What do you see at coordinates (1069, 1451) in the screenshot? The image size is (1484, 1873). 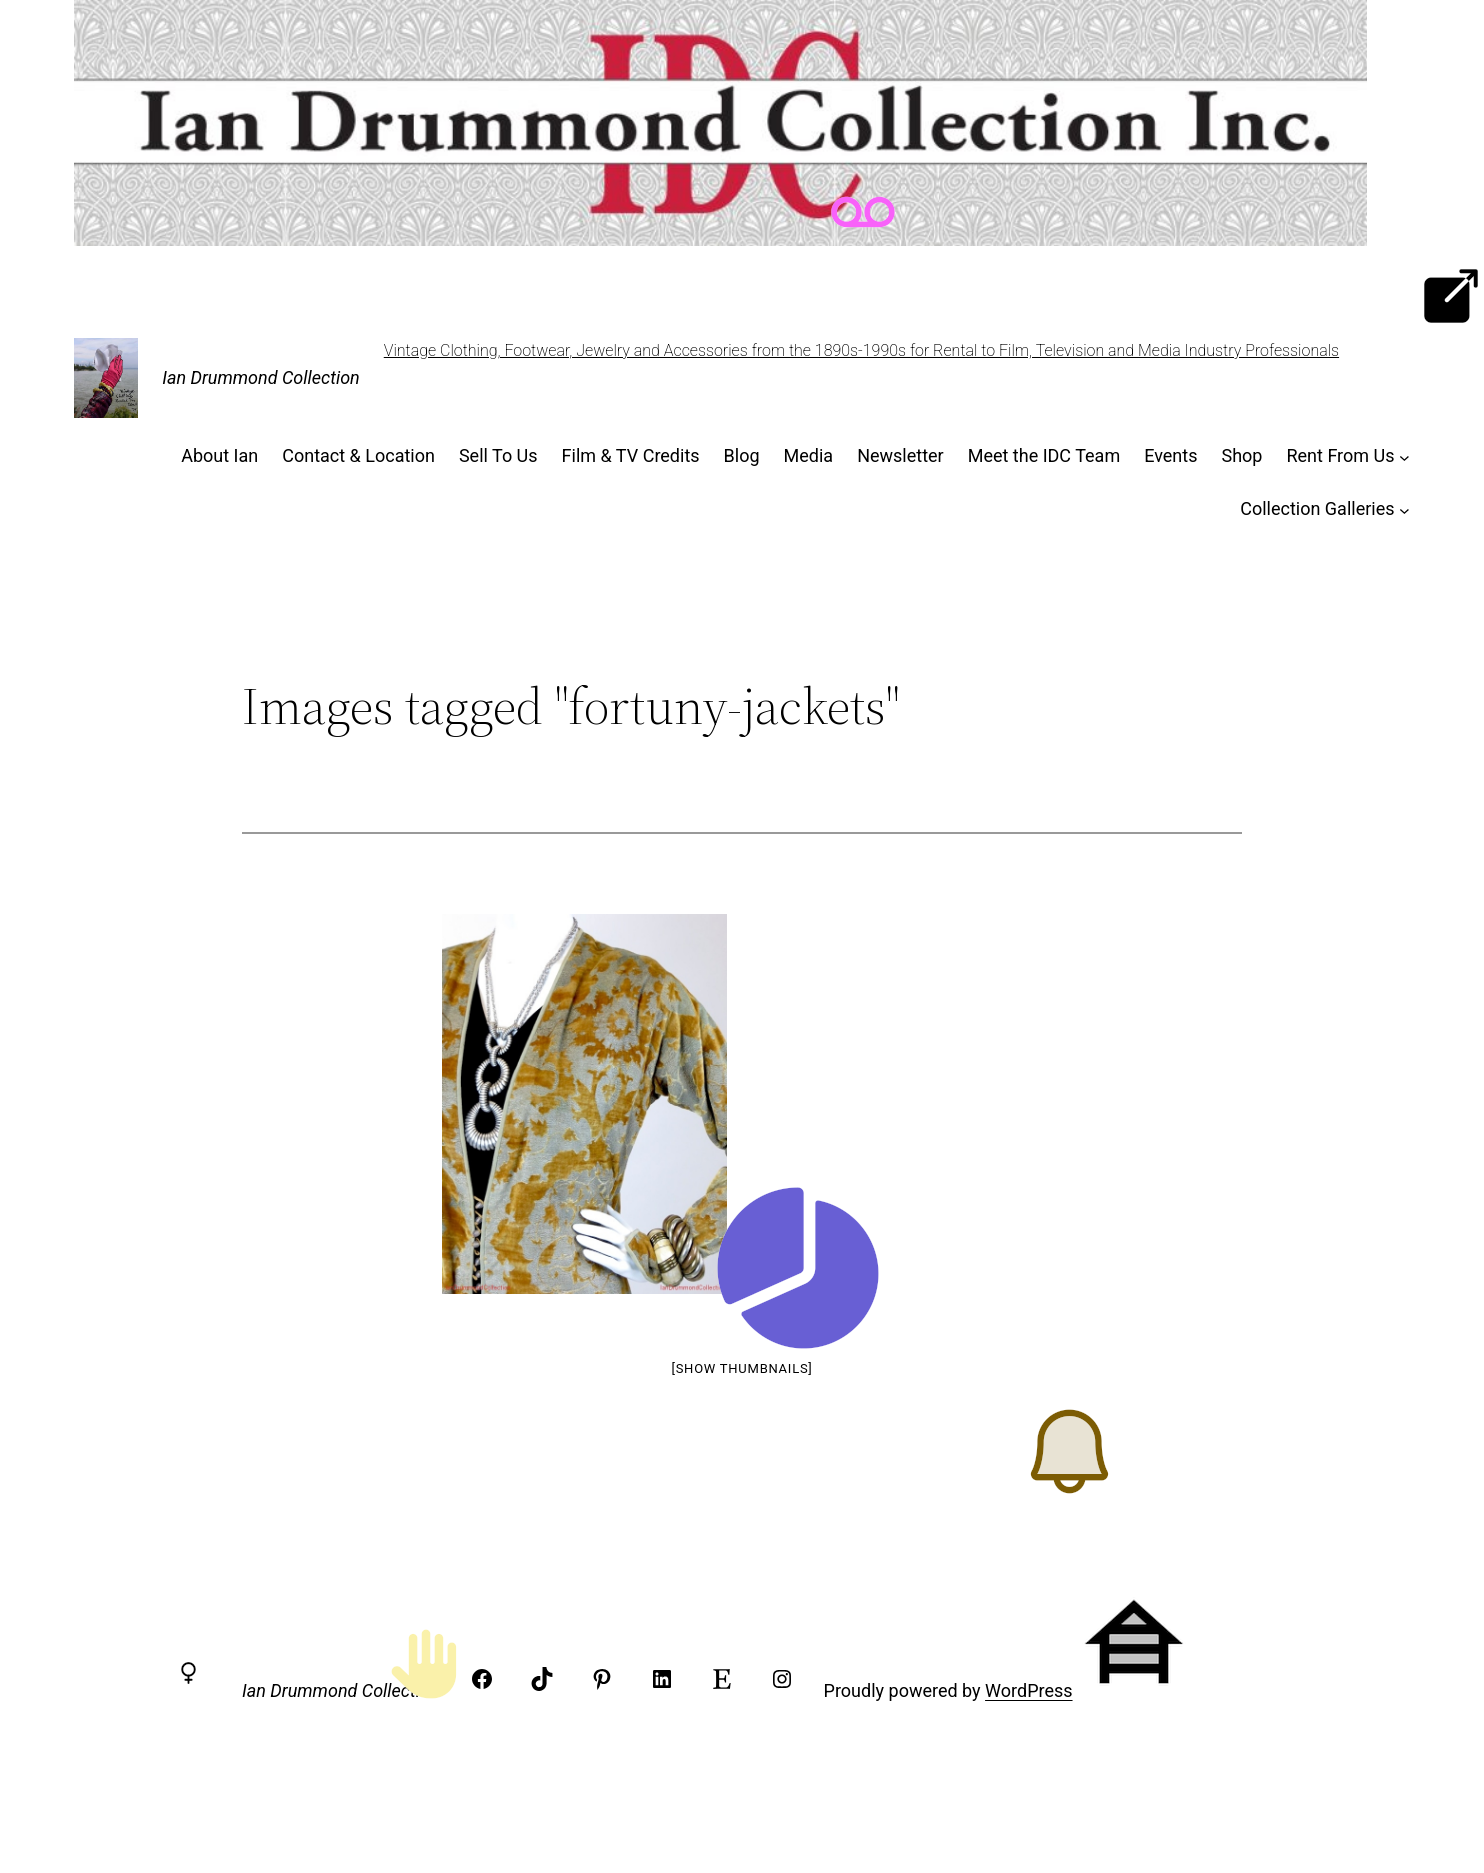 I see `view notifications` at bounding box center [1069, 1451].